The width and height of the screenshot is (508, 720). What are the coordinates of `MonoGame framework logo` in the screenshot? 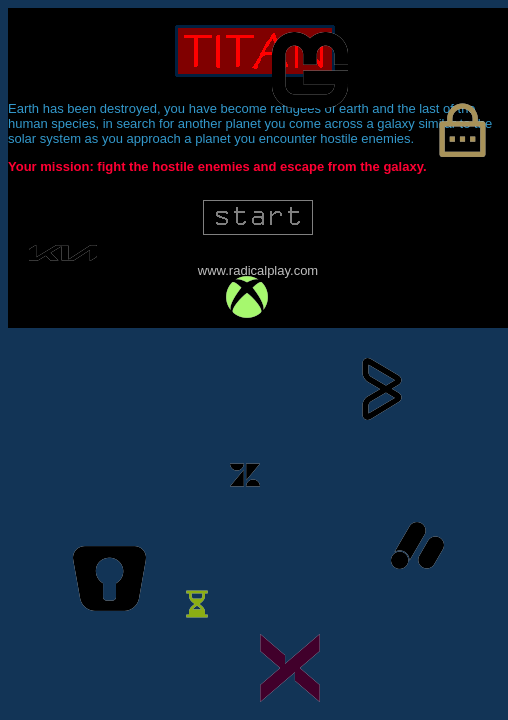 It's located at (310, 70).